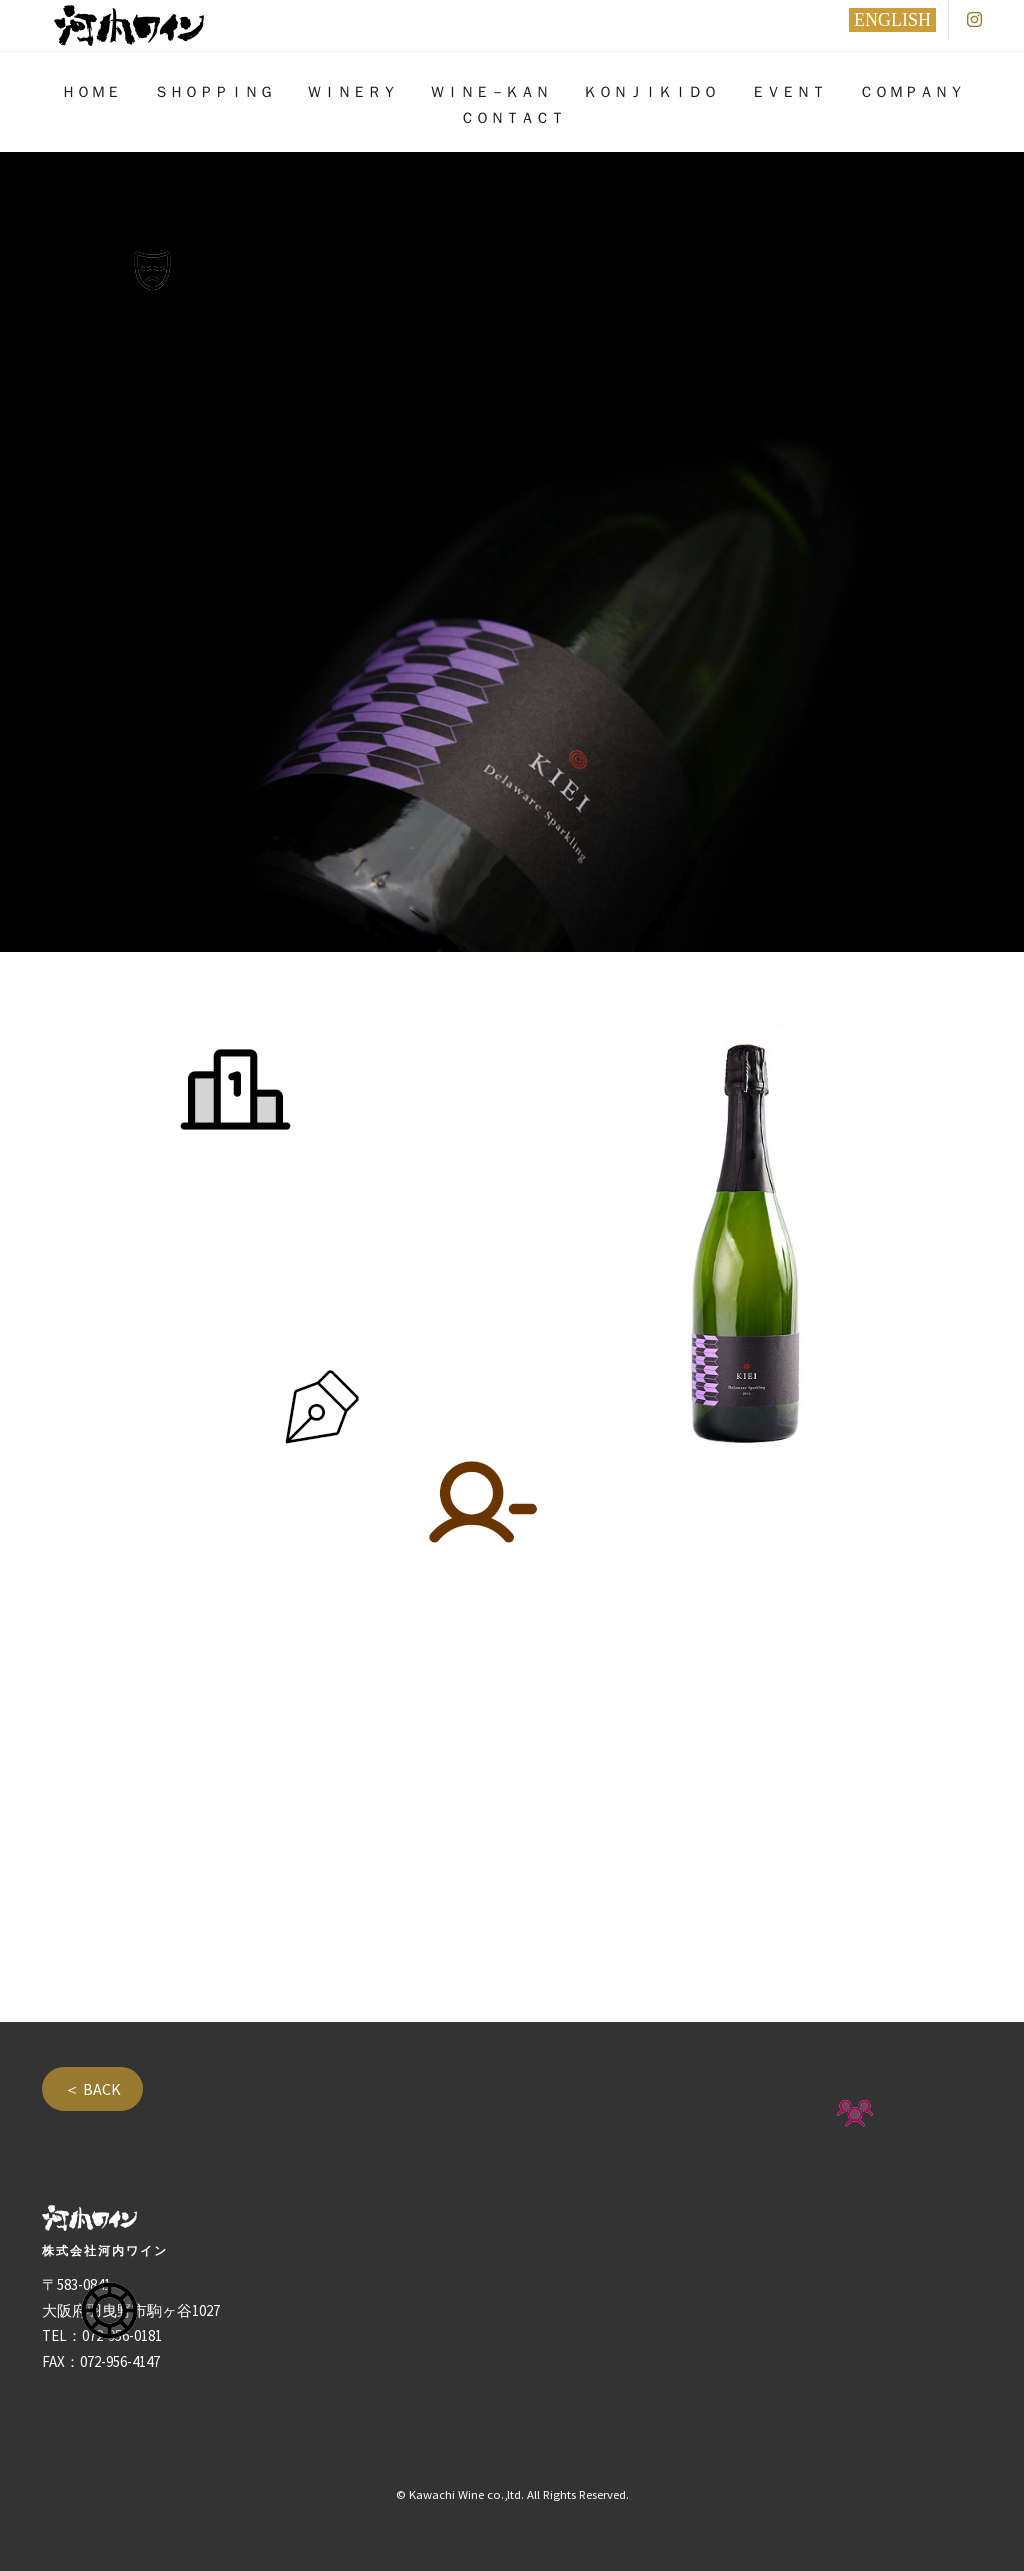 This screenshot has height=2571, width=1024. I want to click on access drawing or illustration tools, so click(318, 1411).